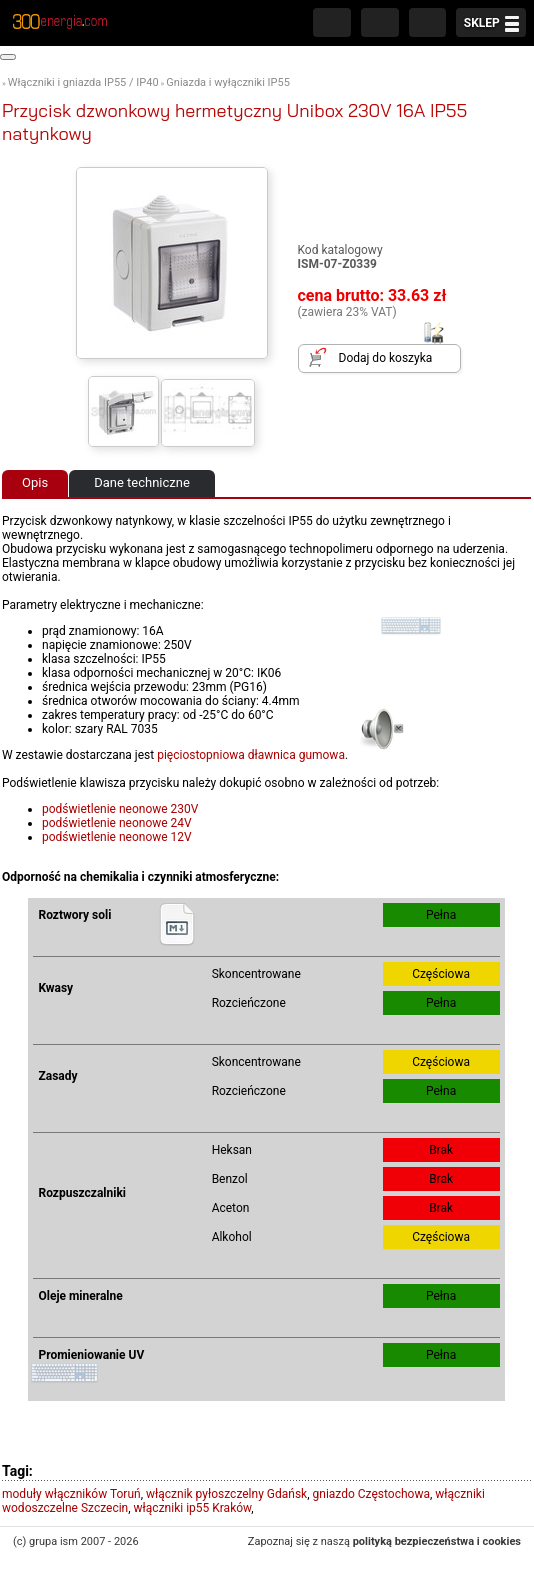  What do you see at coordinates (411, 625) in the screenshot?
I see `connect a bluetooth keyboard` at bounding box center [411, 625].